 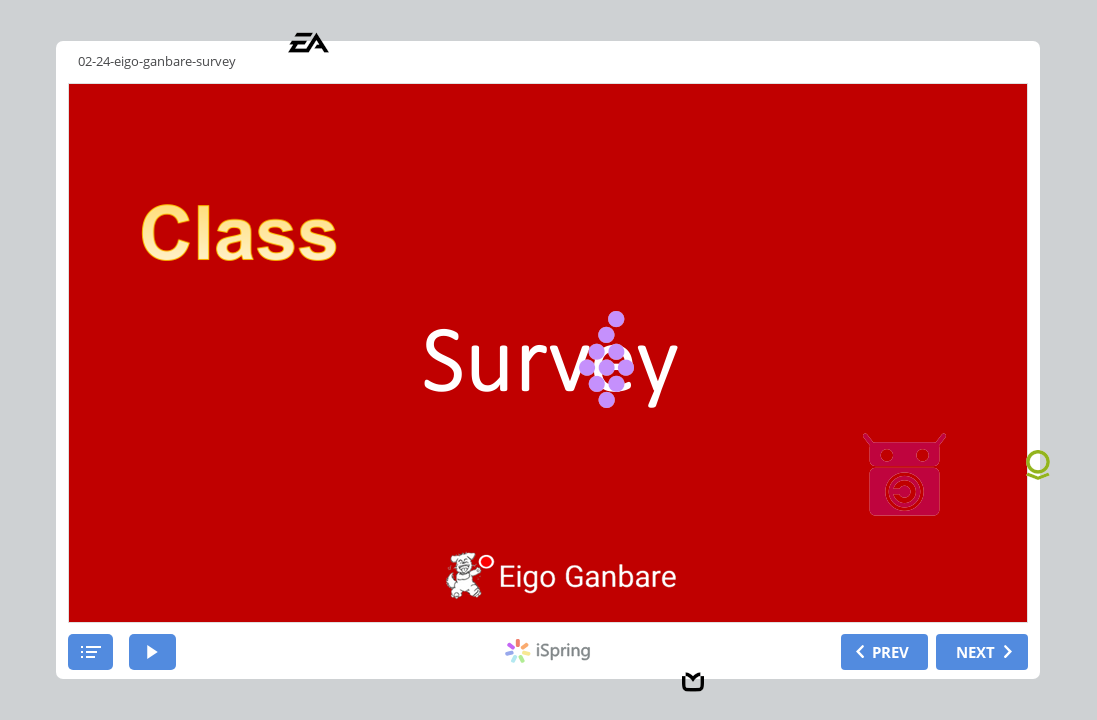 What do you see at coordinates (1038, 465) in the screenshot?
I see `palantir technologies company logo` at bounding box center [1038, 465].